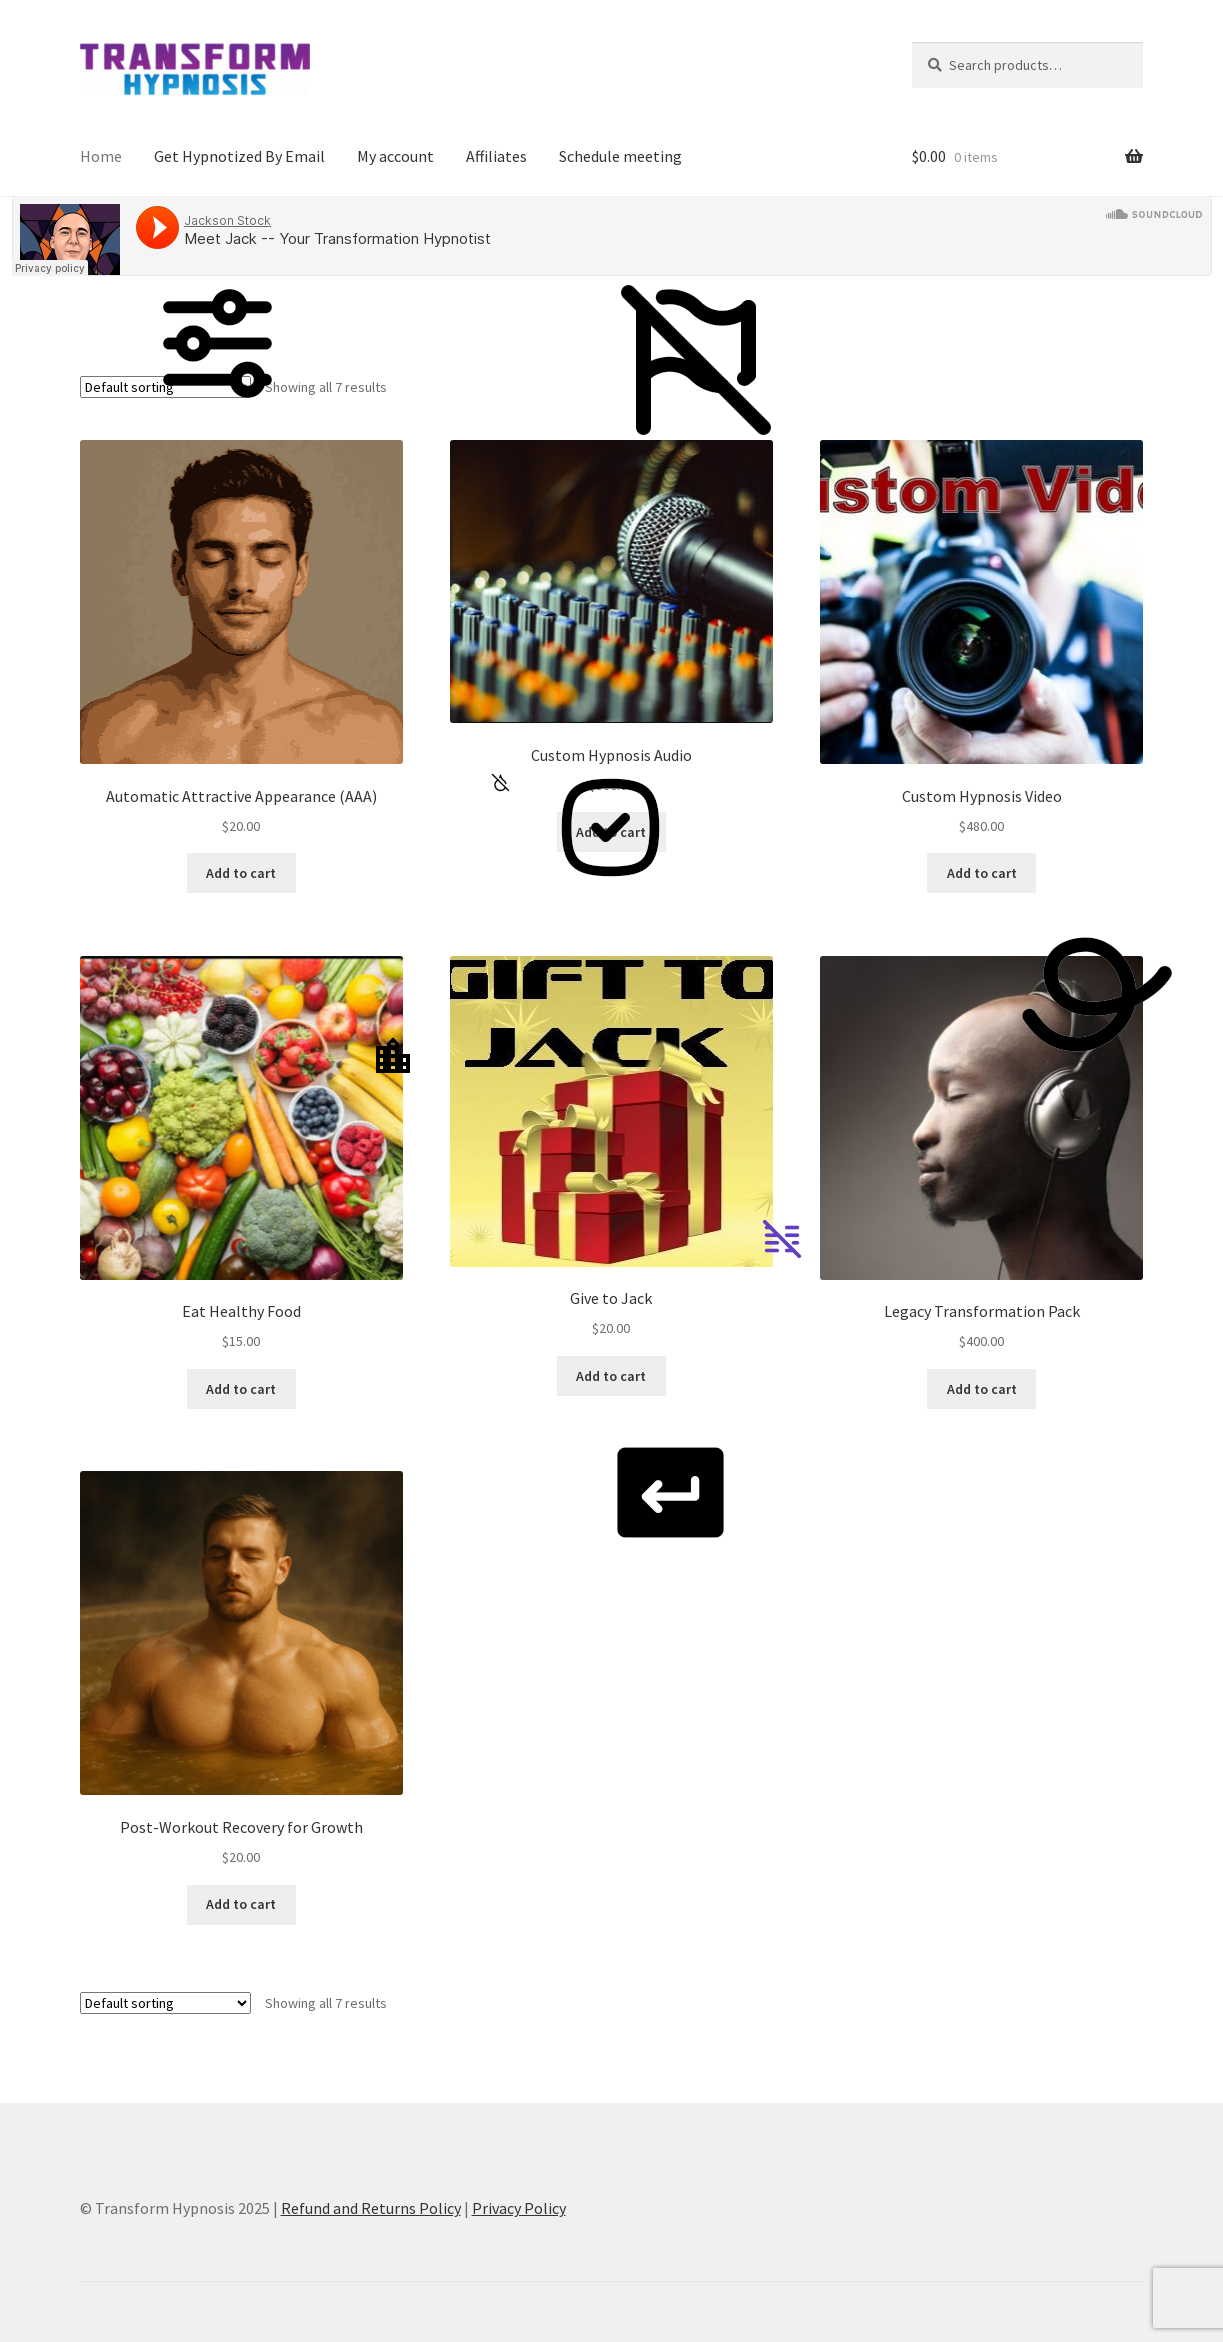  What do you see at coordinates (670, 1492) in the screenshot?
I see `press enter or return key` at bounding box center [670, 1492].